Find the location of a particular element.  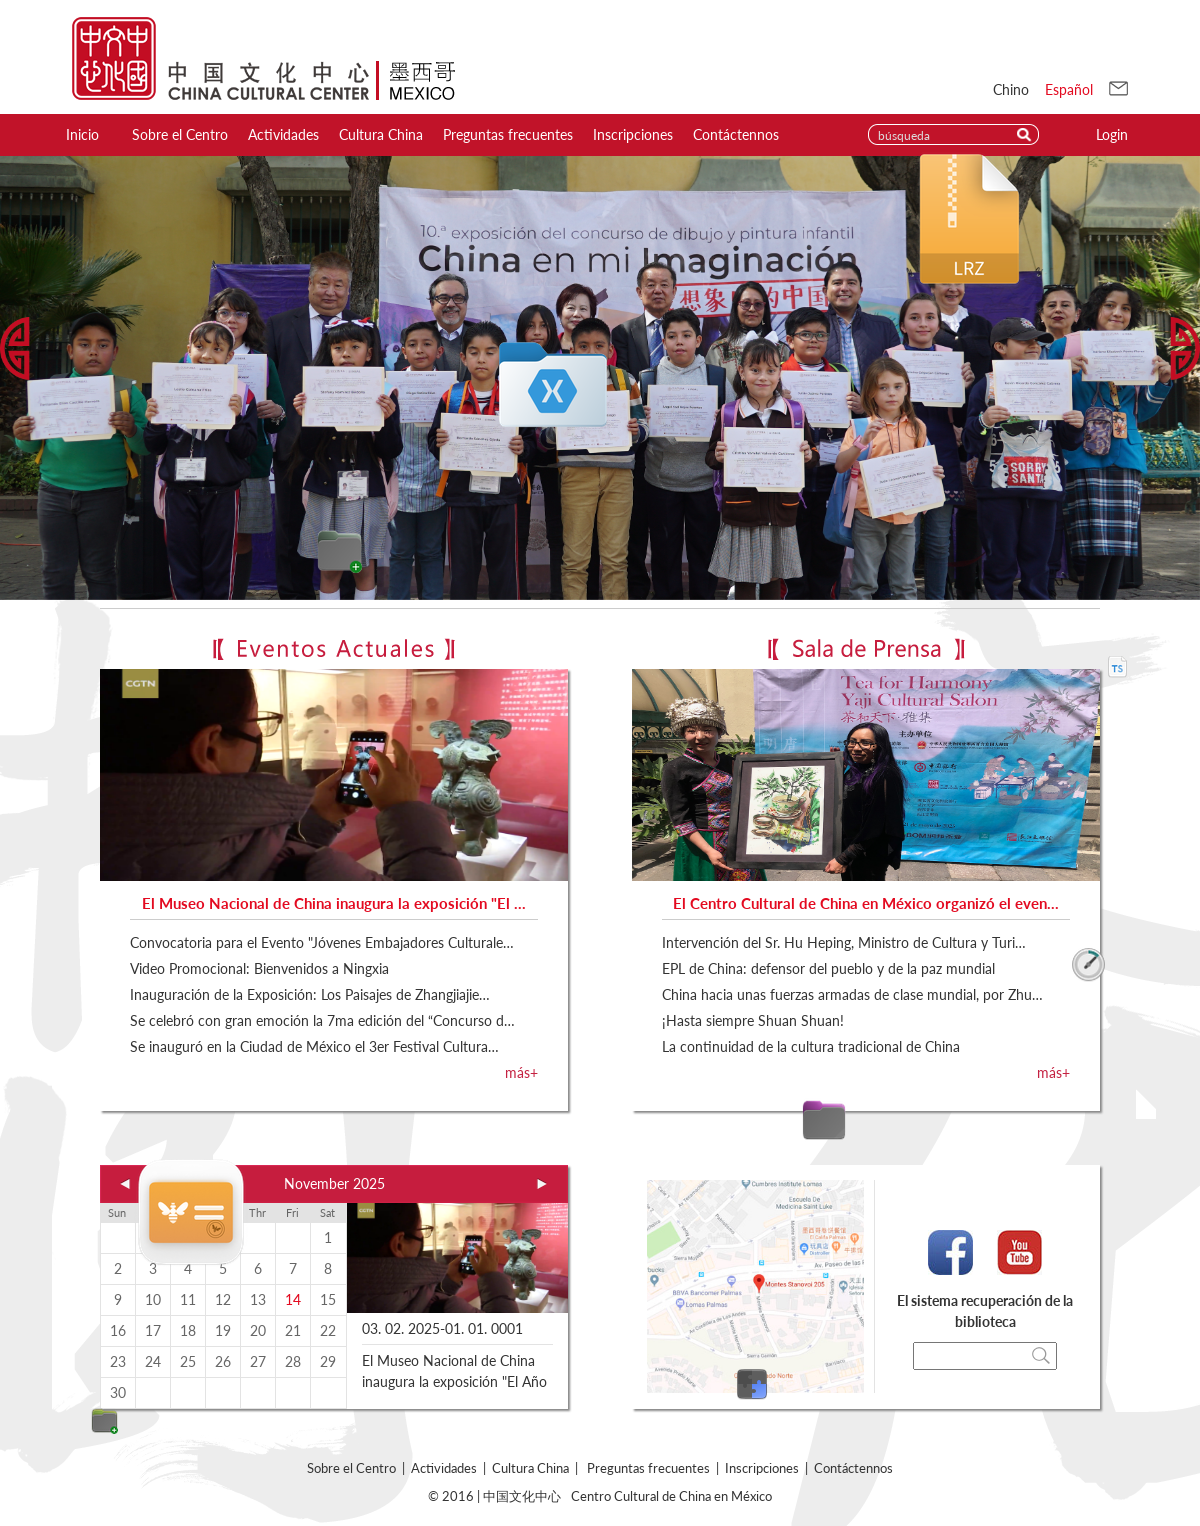

open kandji passport login or authentication is located at coordinates (191, 1212).